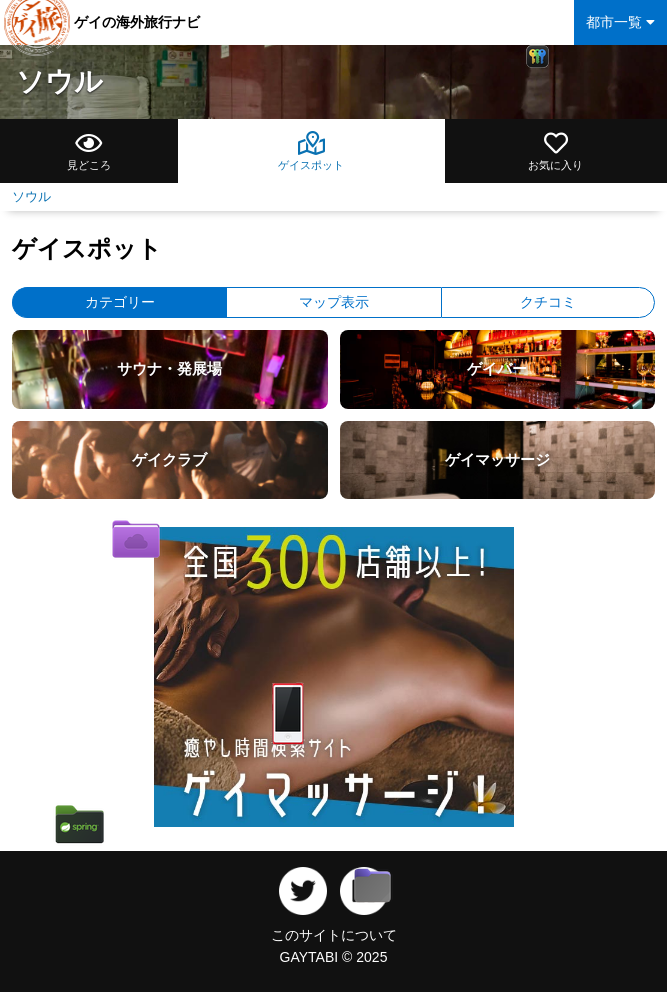 Image resolution: width=667 pixels, height=992 pixels. Describe the element at coordinates (136, 539) in the screenshot. I see `access cloud-synced files and folders` at that location.